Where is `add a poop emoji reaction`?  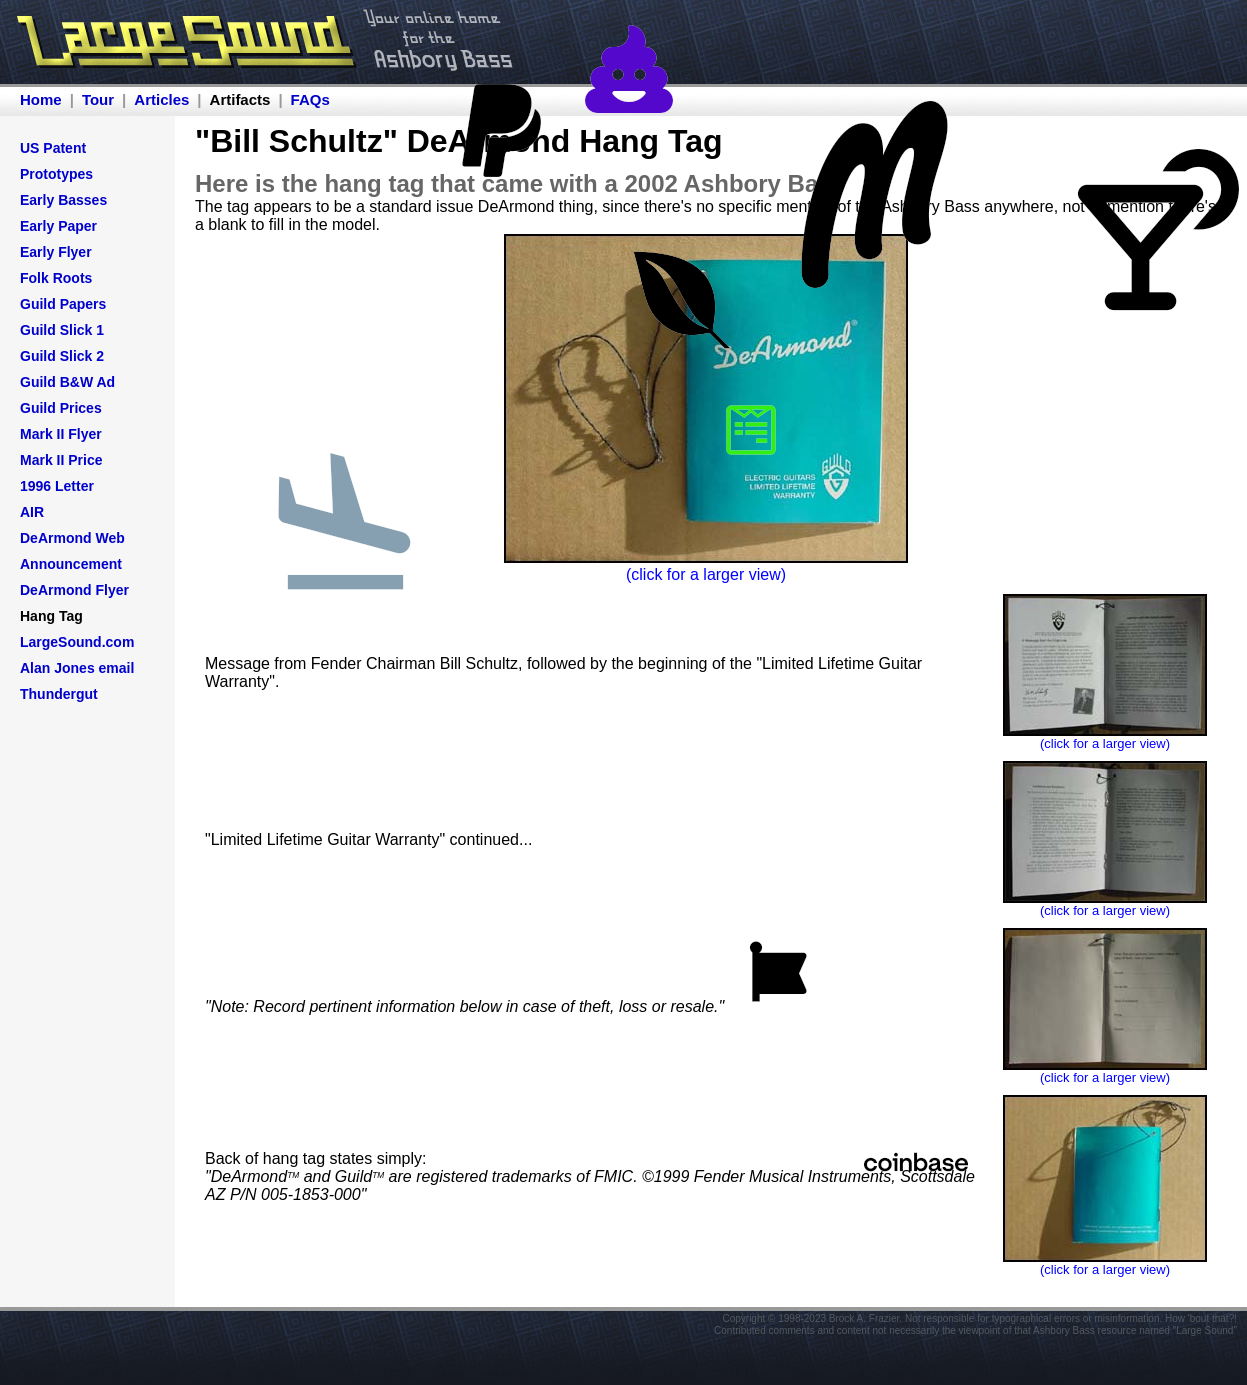 add a poop emoji reaction is located at coordinates (629, 69).